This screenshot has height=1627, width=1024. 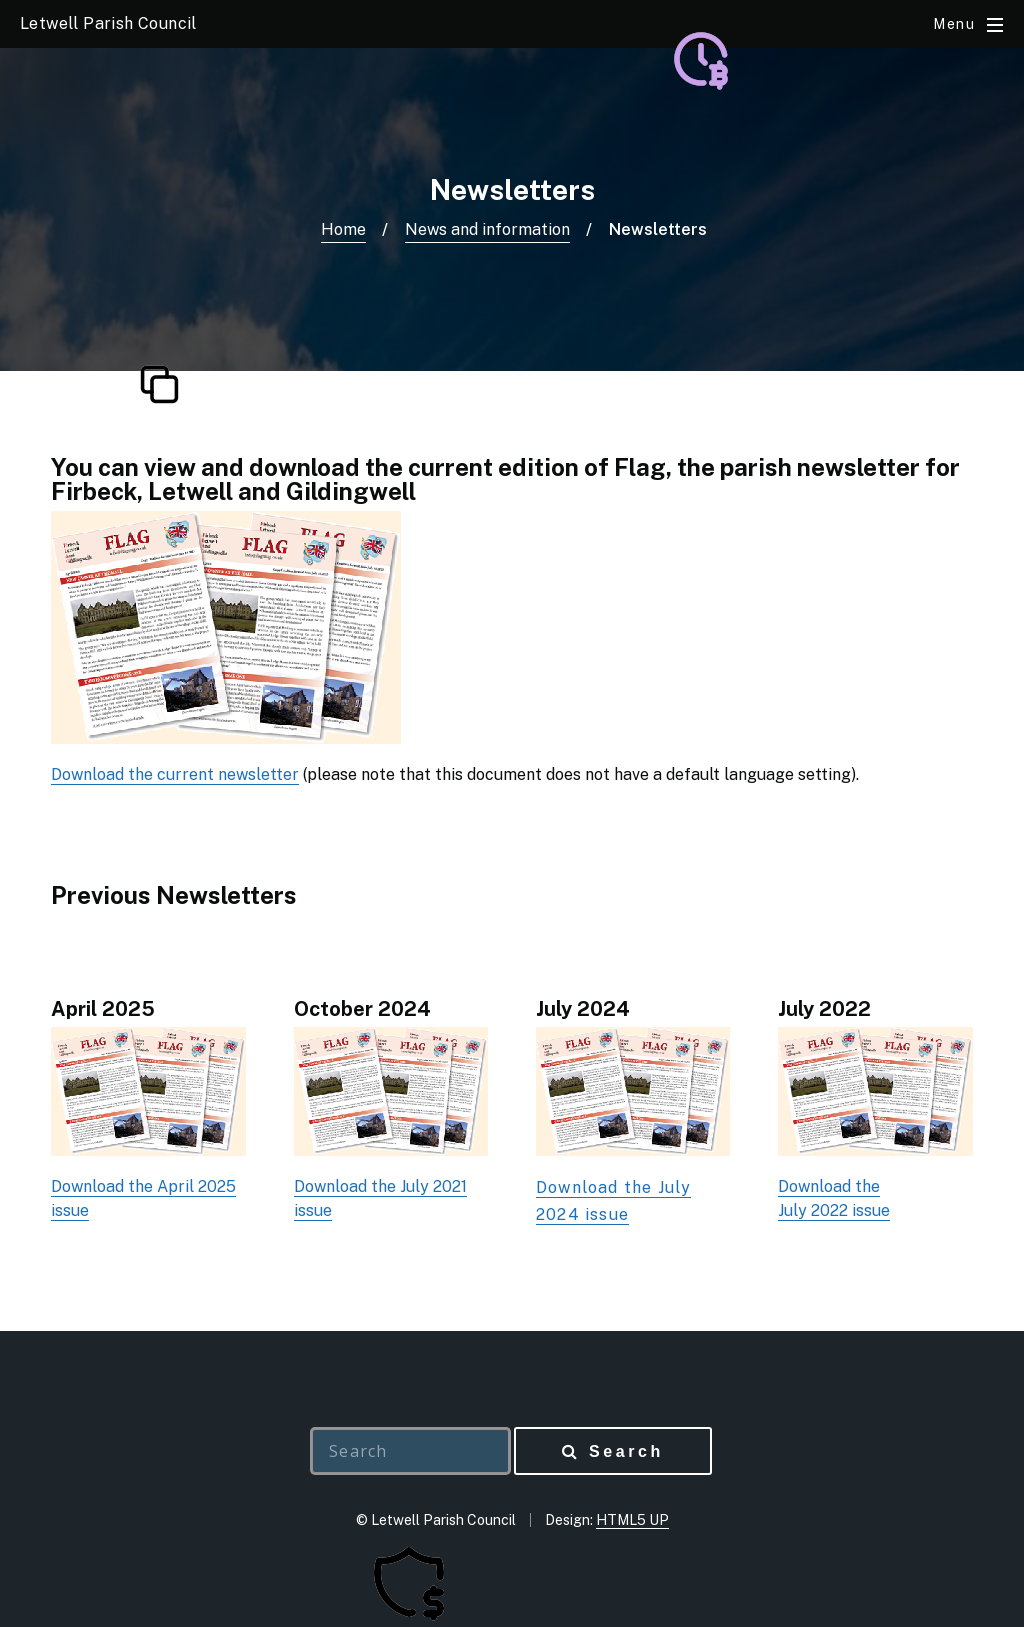 What do you see at coordinates (409, 1582) in the screenshot?
I see `access payment protection settings` at bounding box center [409, 1582].